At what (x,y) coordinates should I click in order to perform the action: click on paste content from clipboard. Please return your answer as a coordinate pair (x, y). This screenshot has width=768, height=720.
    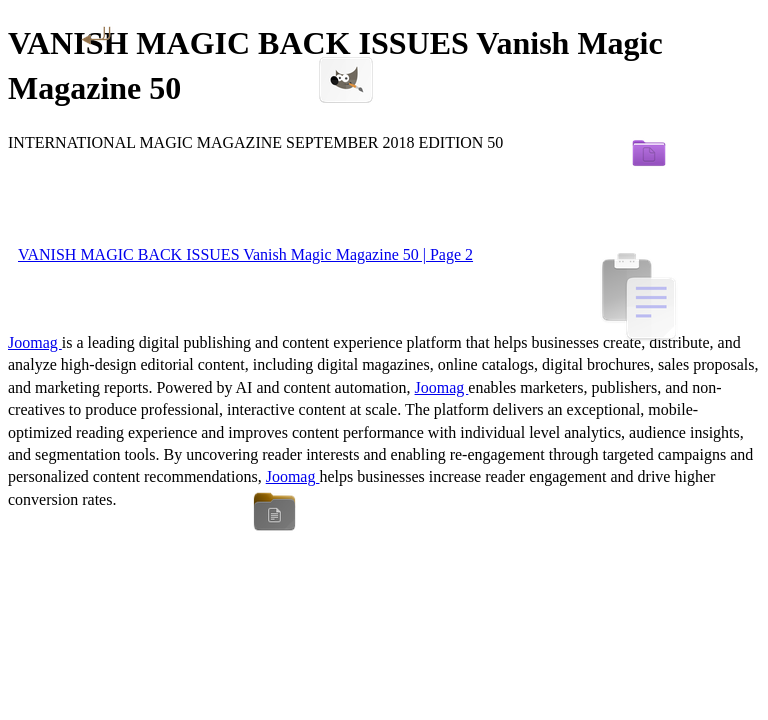
    Looking at the image, I should click on (639, 296).